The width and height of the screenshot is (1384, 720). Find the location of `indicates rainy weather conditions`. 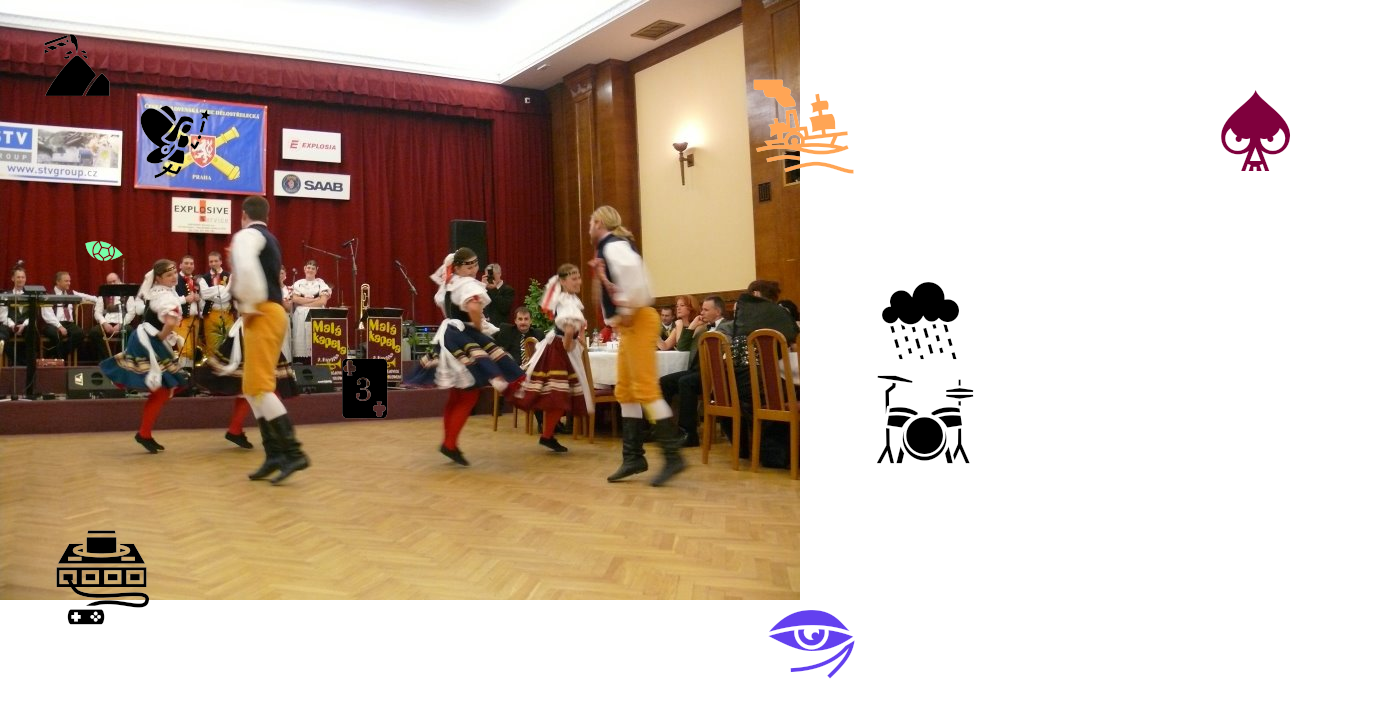

indicates rainy weather conditions is located at coordinates (920, 320).